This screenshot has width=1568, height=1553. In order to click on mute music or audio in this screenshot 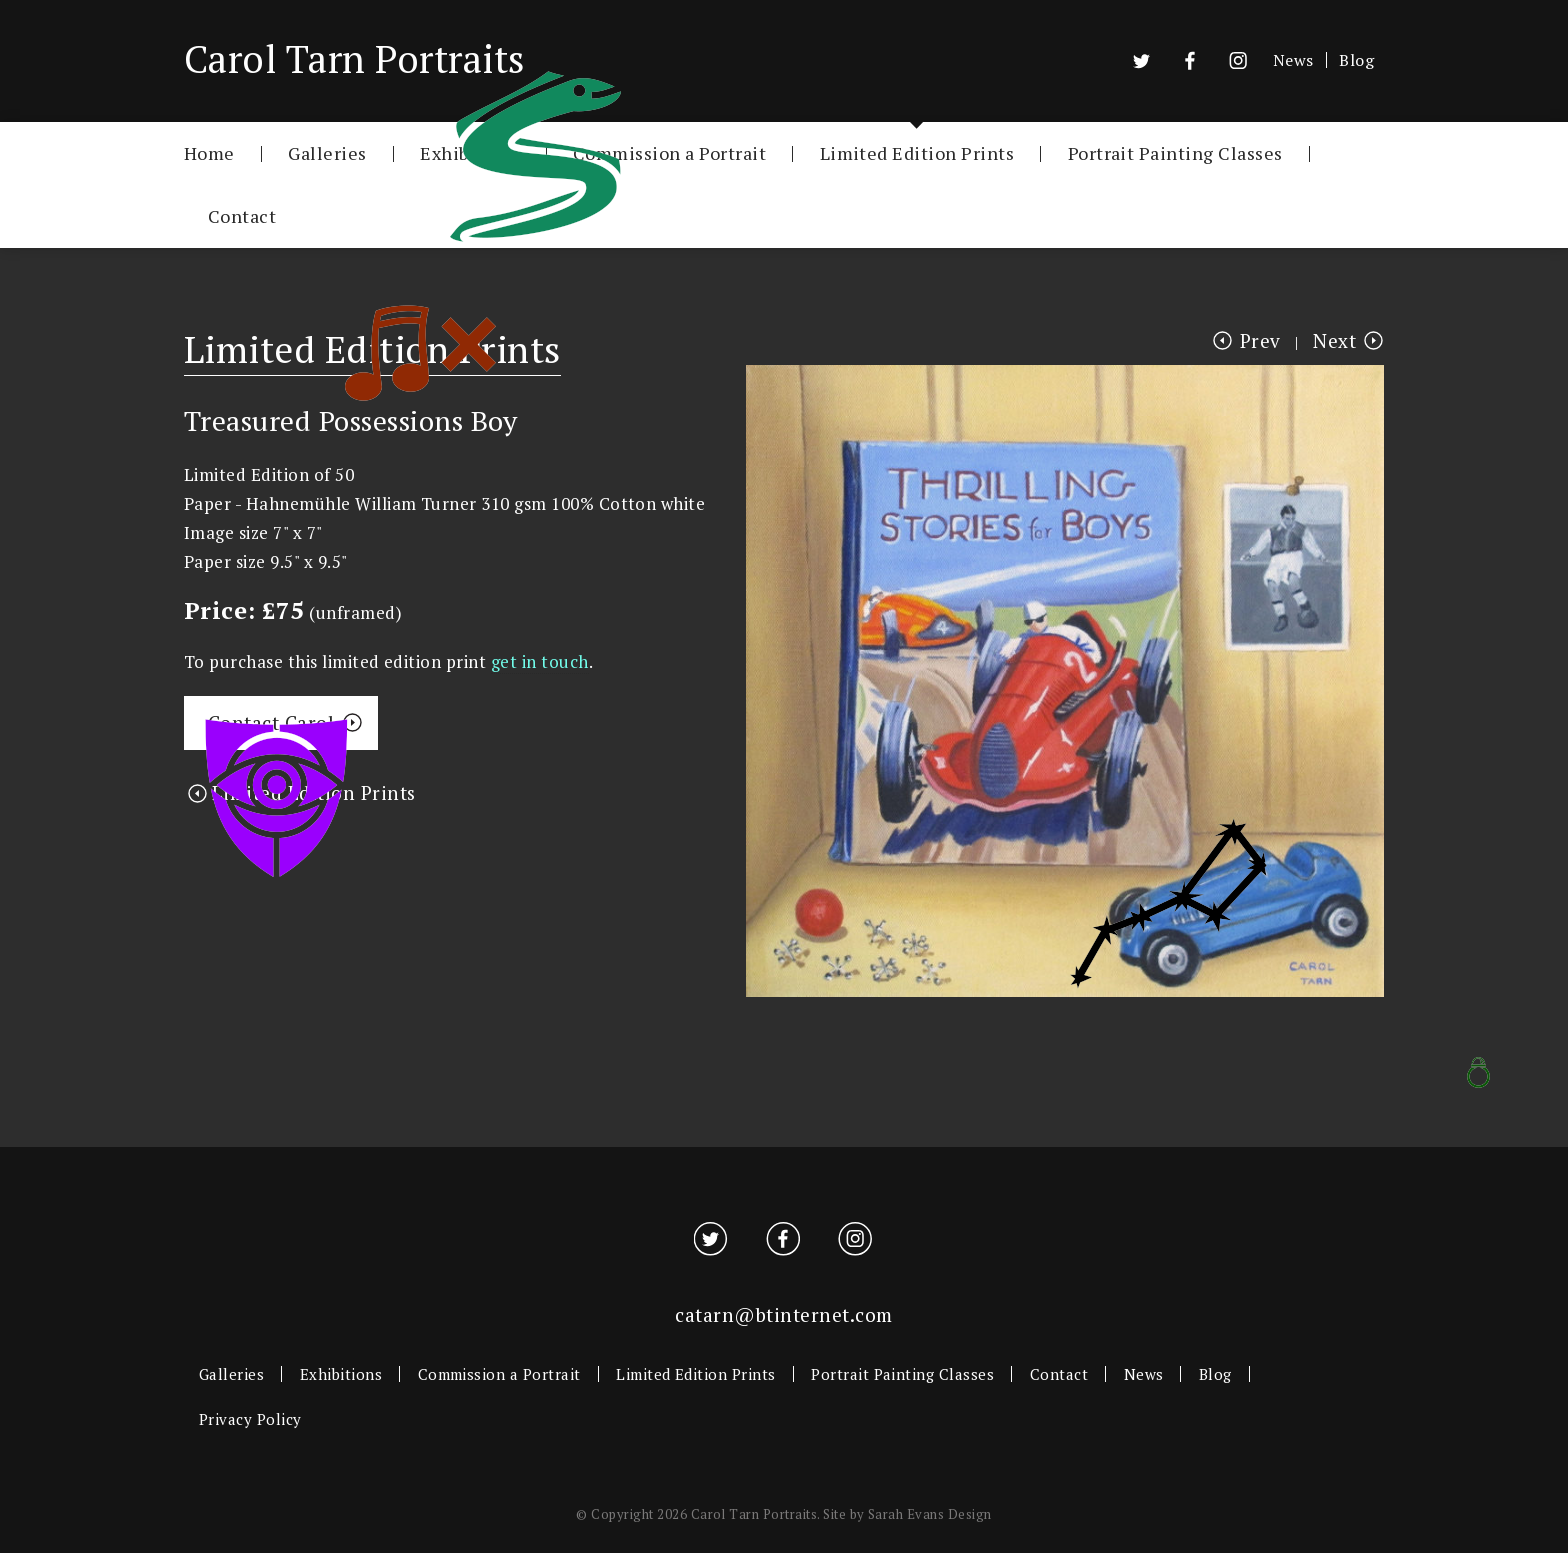, I will do `click(423, 344)`.